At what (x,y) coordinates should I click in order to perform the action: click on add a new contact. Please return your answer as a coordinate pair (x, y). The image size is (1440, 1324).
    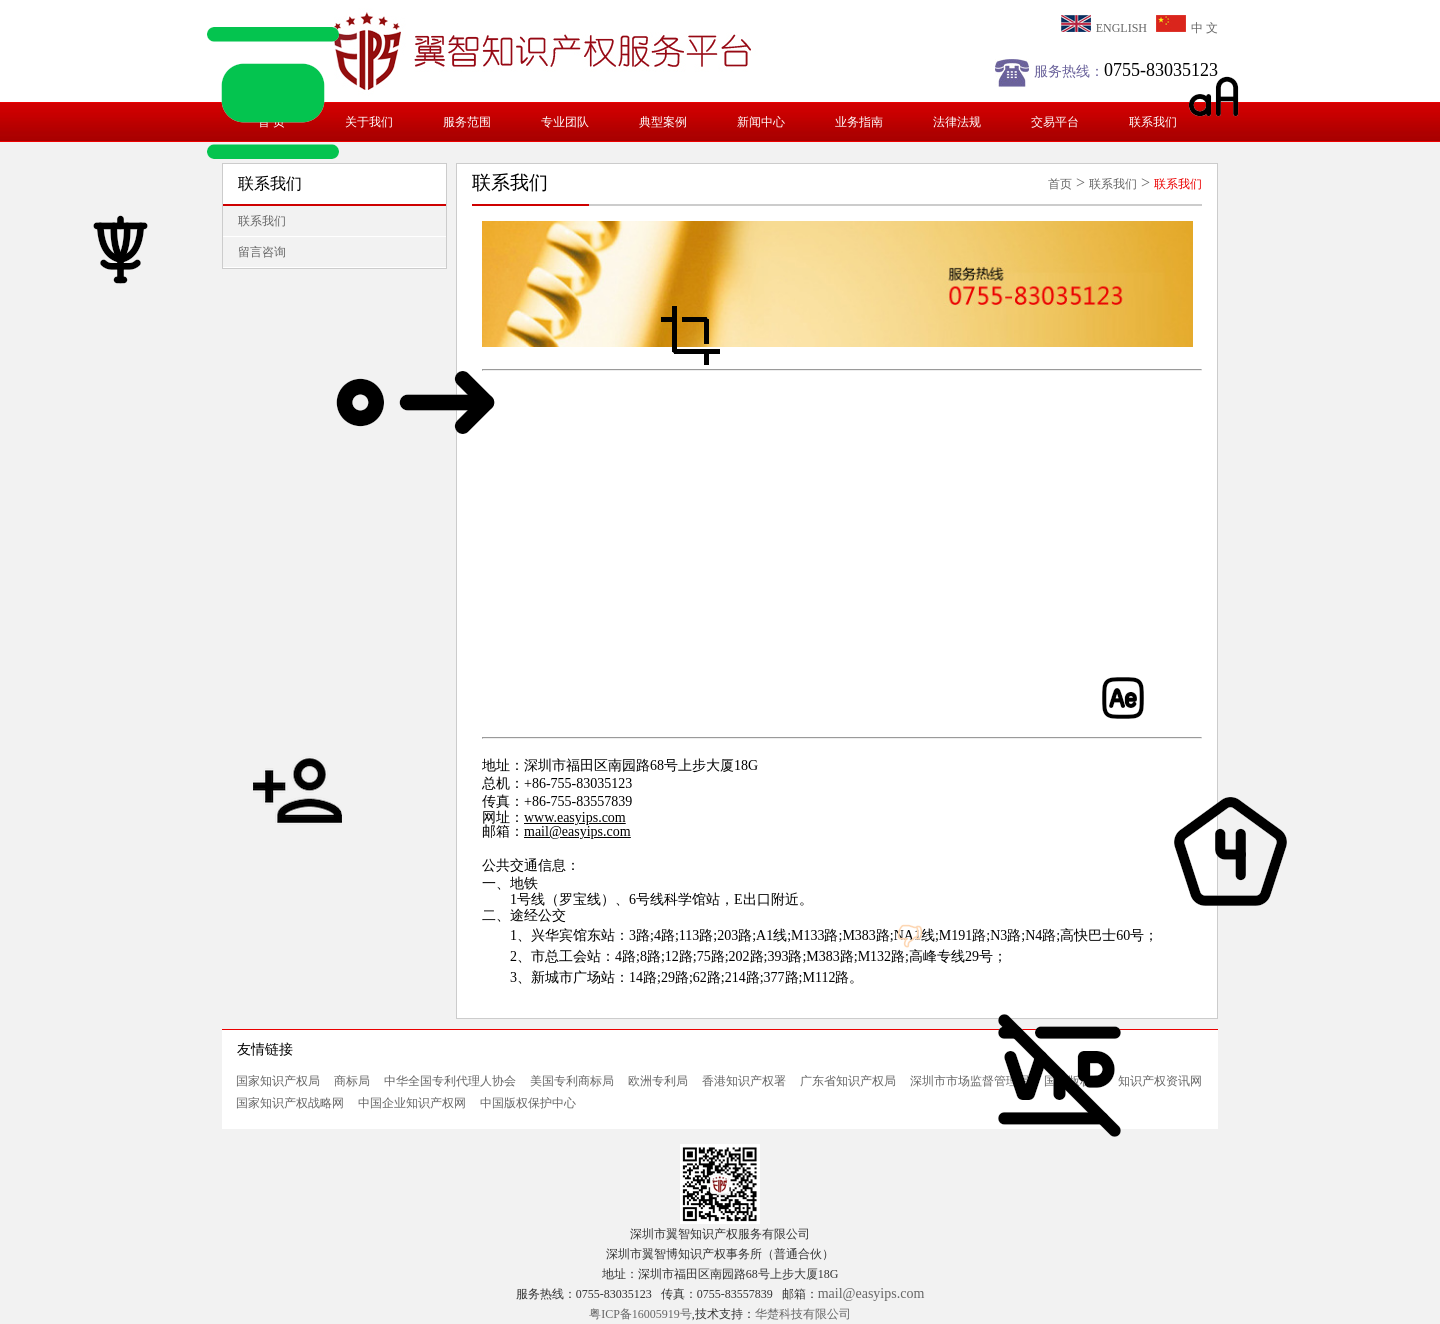
    Looking at the image, I should click on (297, 790).